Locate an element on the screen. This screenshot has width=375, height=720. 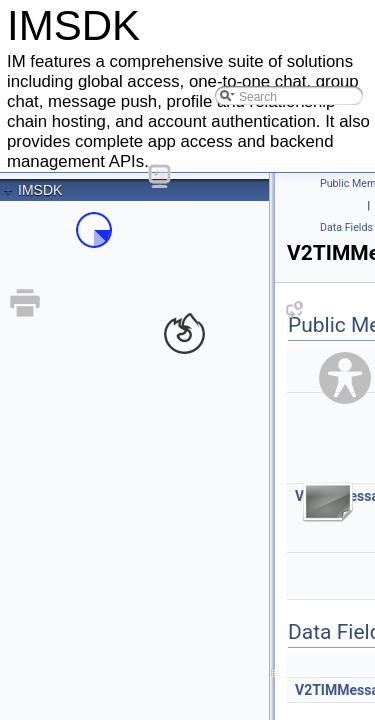
view disk storage usage is located at coordinates (94, 230).